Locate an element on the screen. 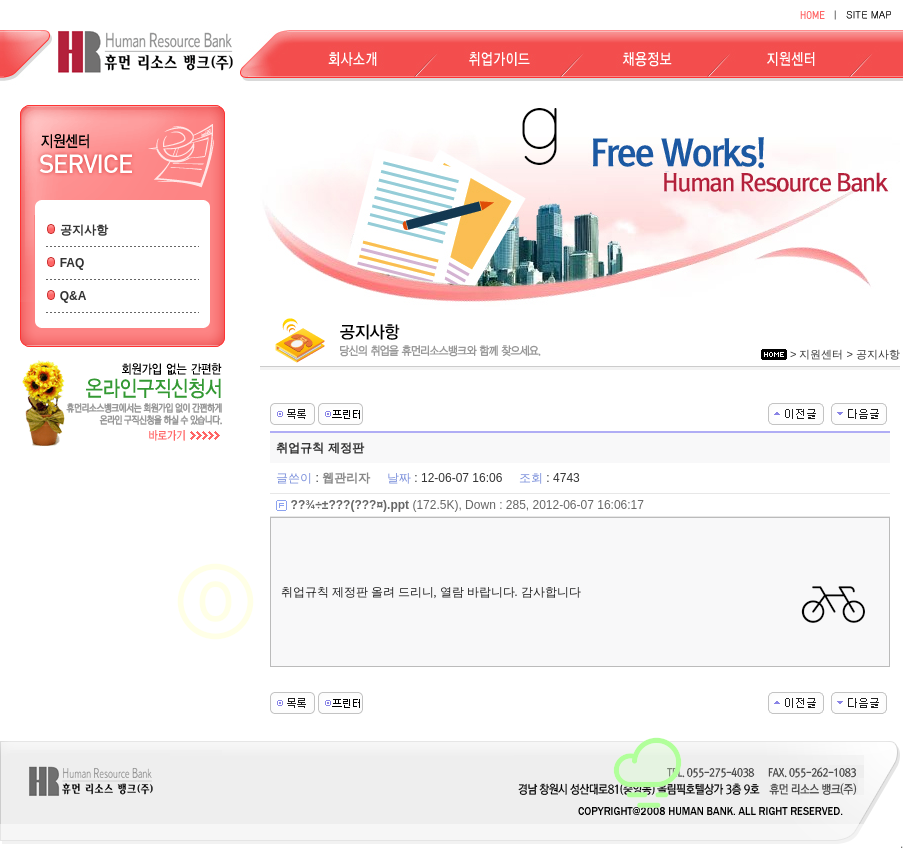 The width and height of the screenshot is (903, 852). open Goodreads app is located at coordinates (539, 136).